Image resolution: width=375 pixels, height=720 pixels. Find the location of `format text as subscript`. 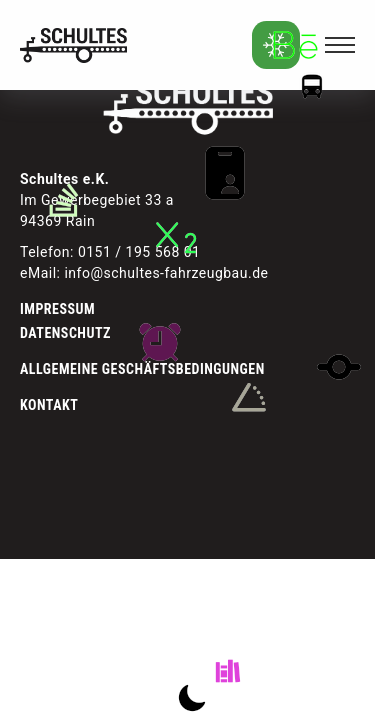

format text as subscript is located at coordinates (174, 237).